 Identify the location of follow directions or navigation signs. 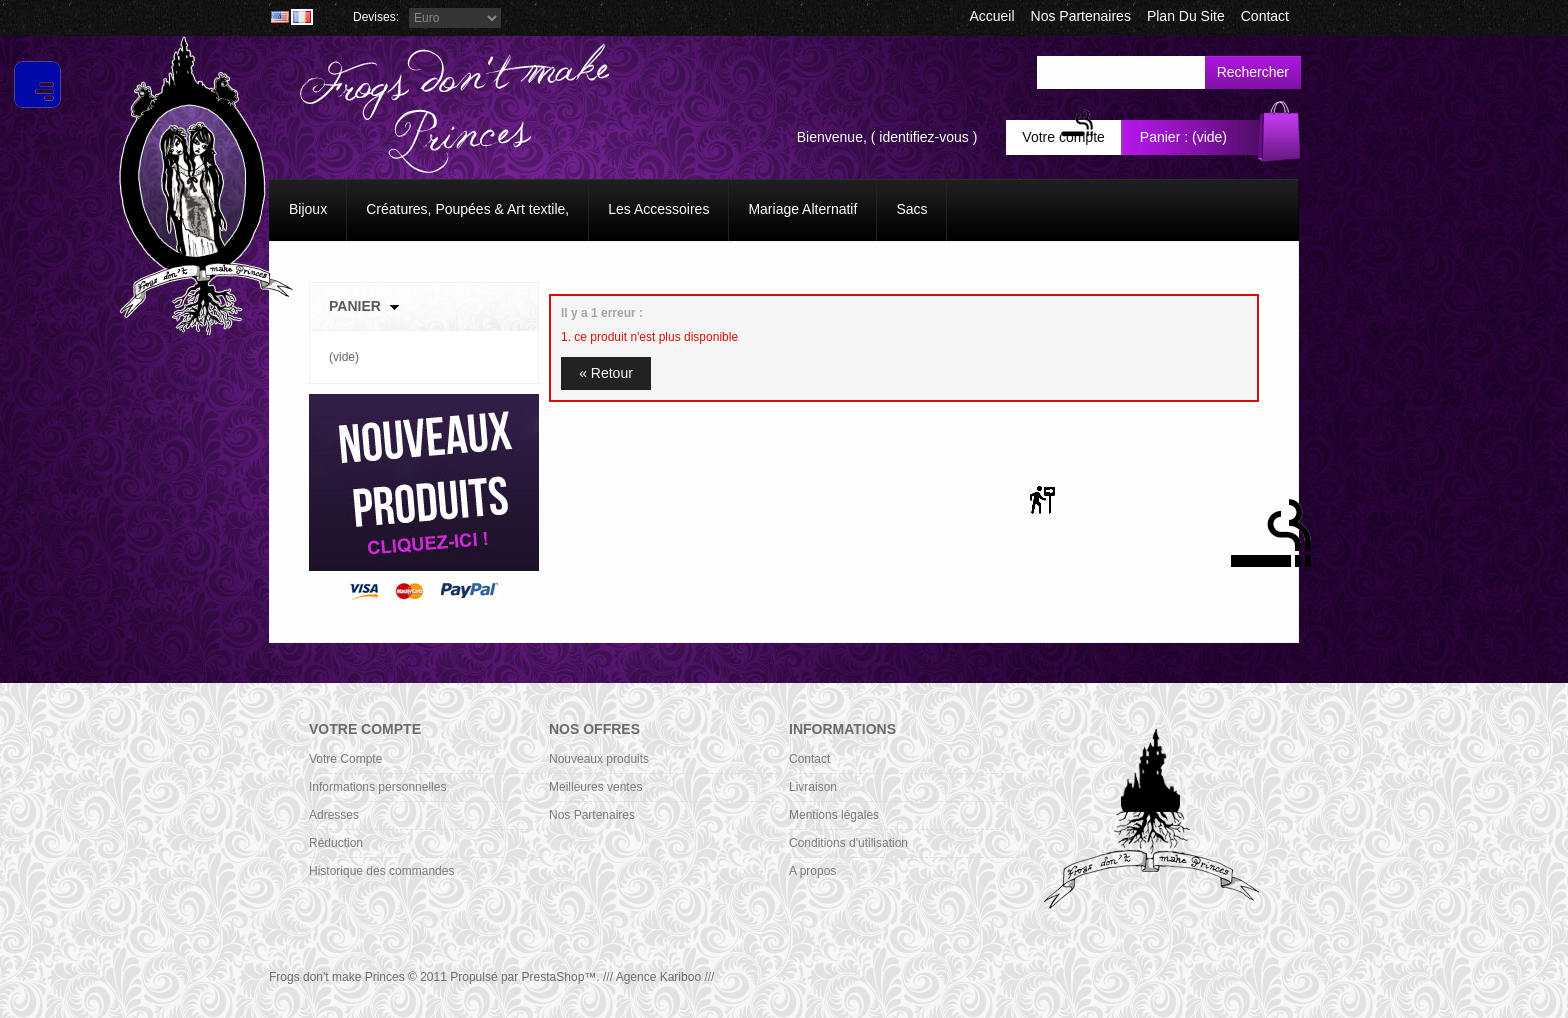
(1042, 499).